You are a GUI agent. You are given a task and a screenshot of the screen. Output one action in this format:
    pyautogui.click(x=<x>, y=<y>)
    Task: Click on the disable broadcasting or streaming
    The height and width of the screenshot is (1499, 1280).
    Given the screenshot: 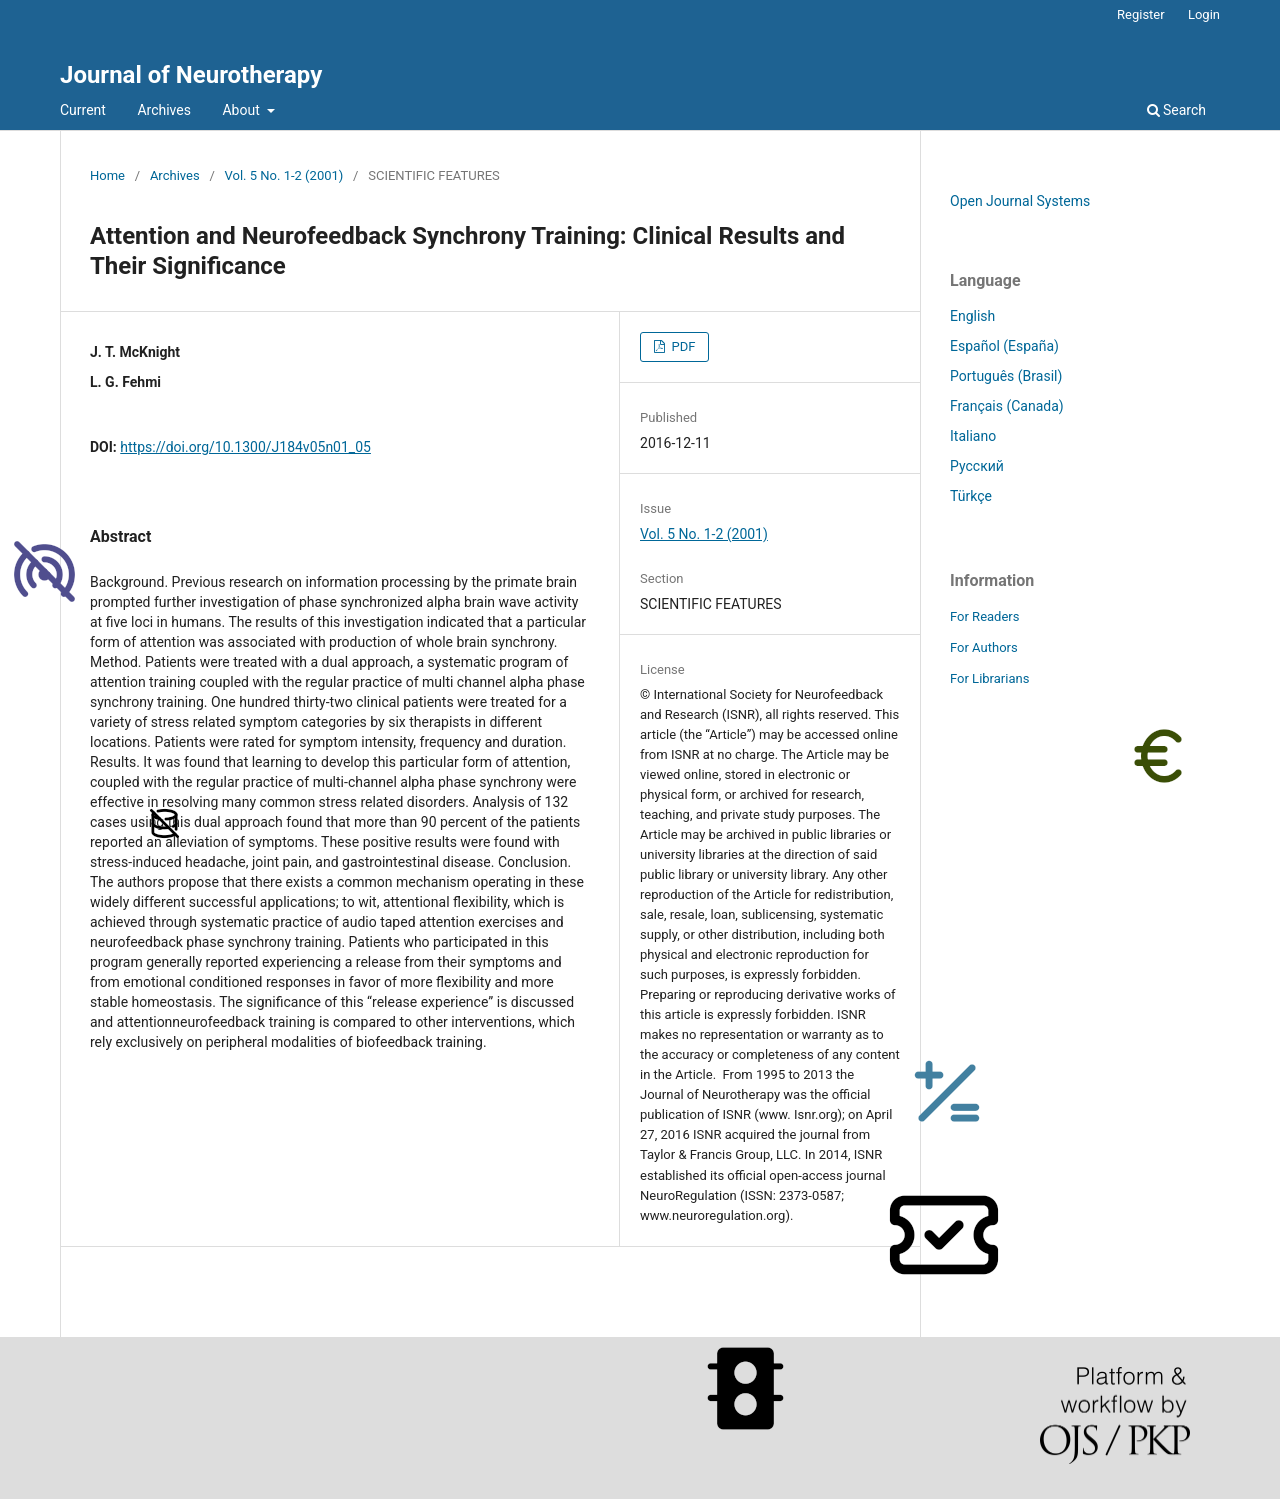 What is the action you would take?
    pyautogui.click(x=44, y=571)
    